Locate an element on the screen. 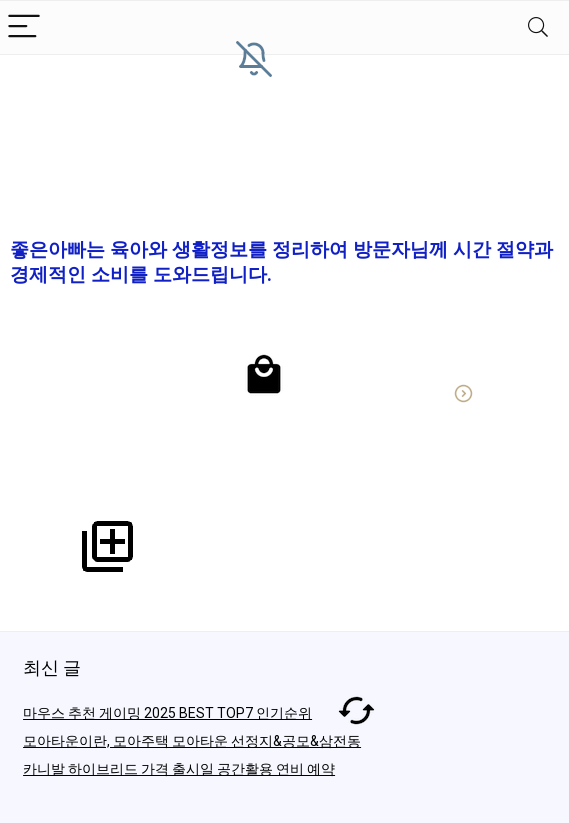 Image resolution: width=569 pixels, height=823 pixels. go to next item or step is located at coordinates (463, 393).